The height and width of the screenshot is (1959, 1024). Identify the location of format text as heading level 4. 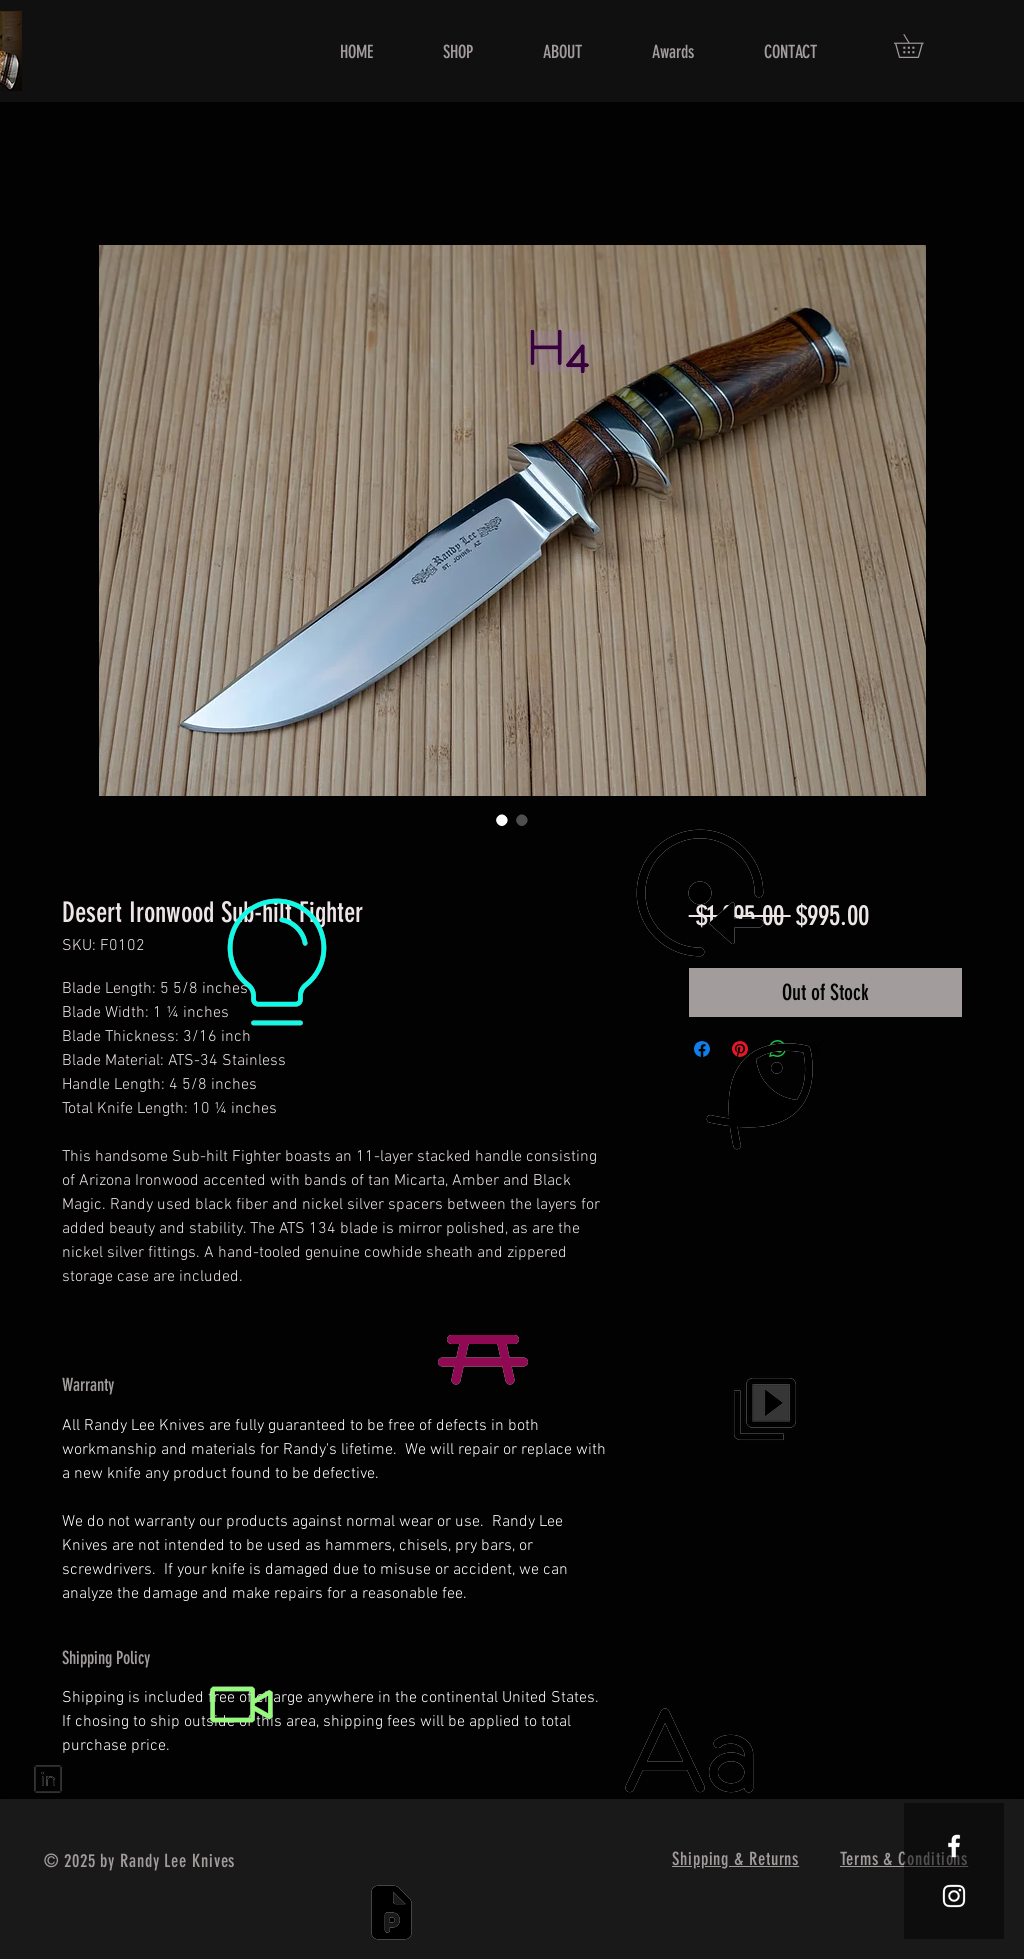
(555, 350).